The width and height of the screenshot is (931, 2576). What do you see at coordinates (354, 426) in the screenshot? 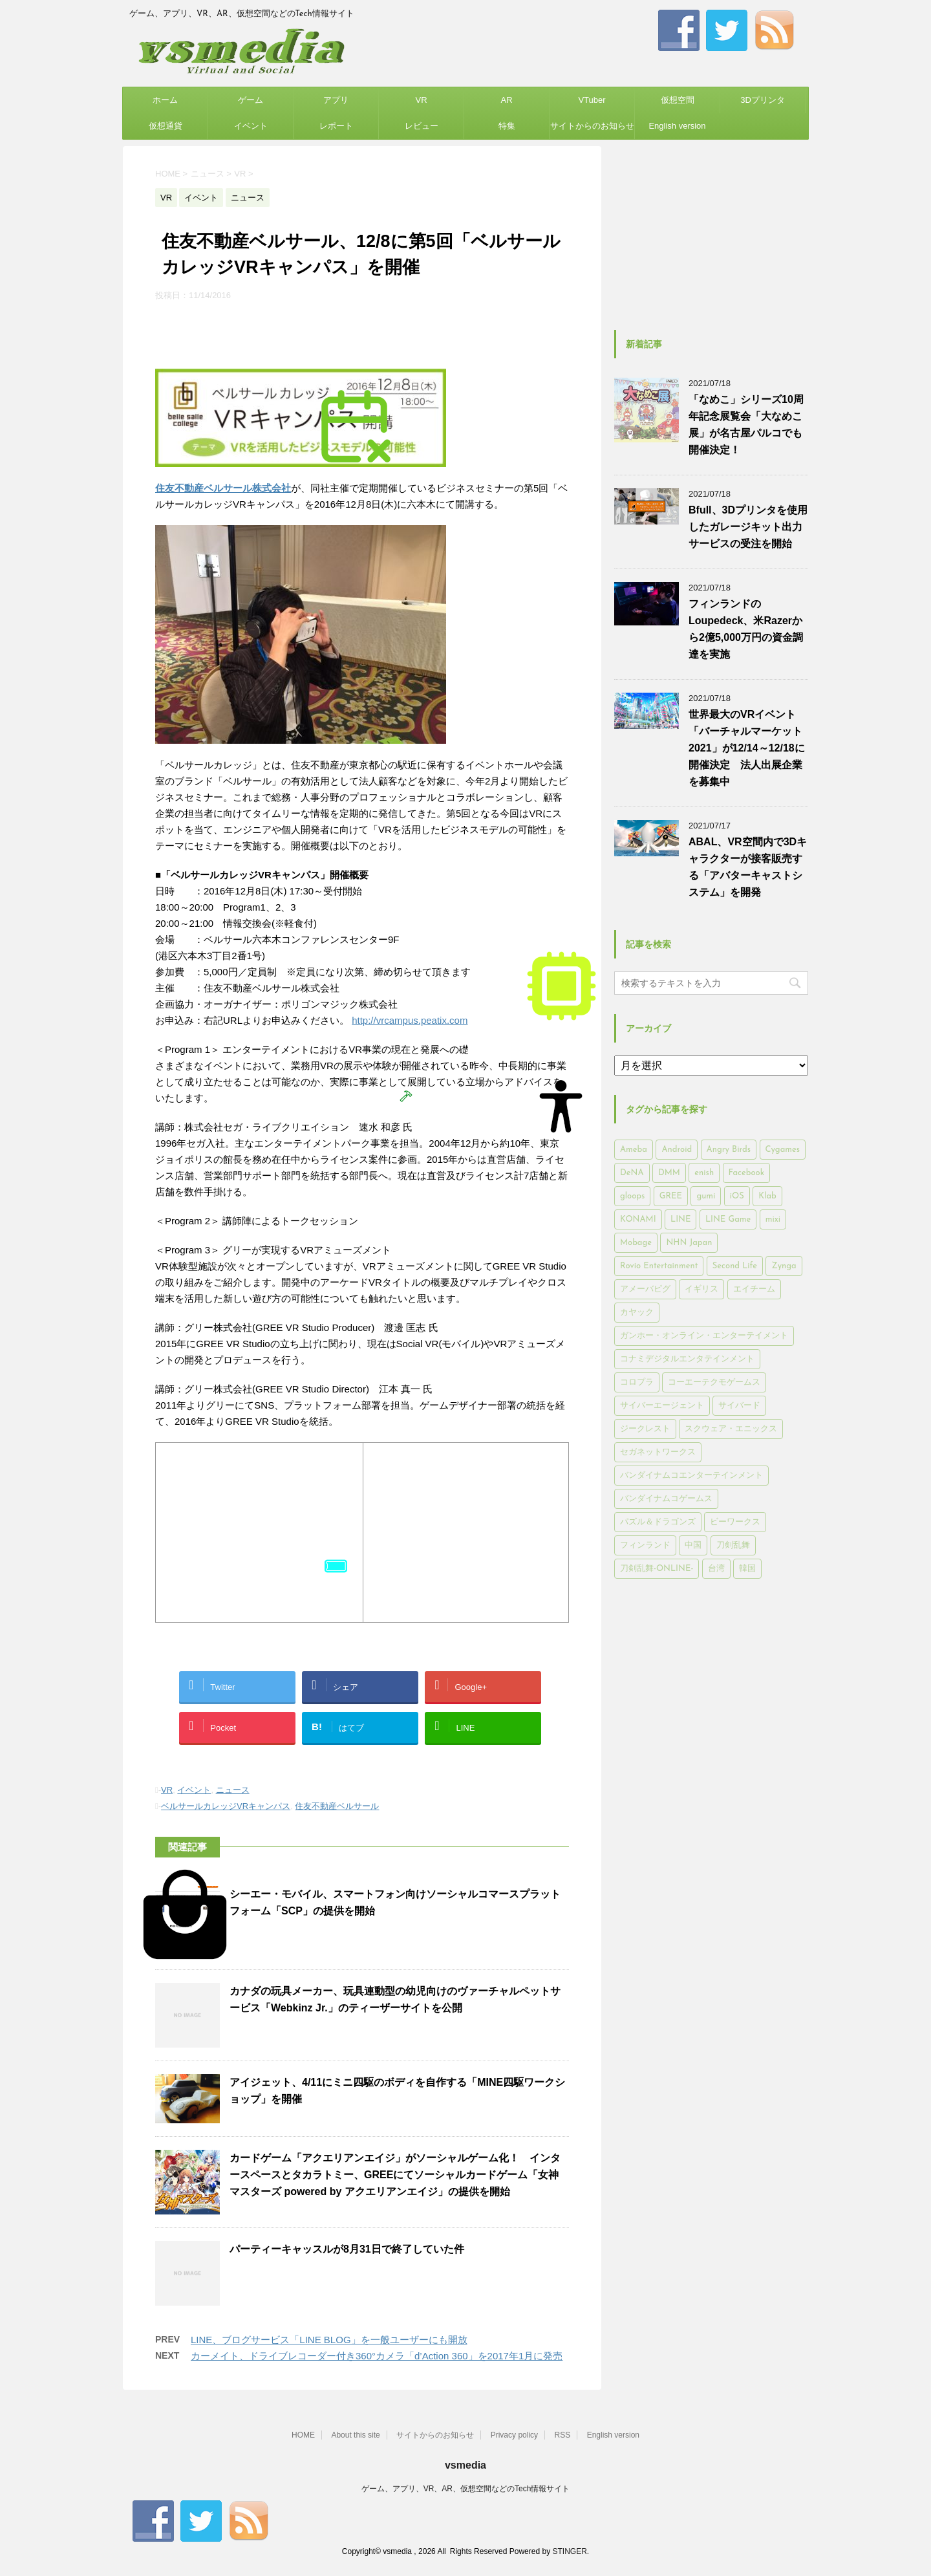
I see `cancel or delete a scheduled event` at bounding box center [354, 426].